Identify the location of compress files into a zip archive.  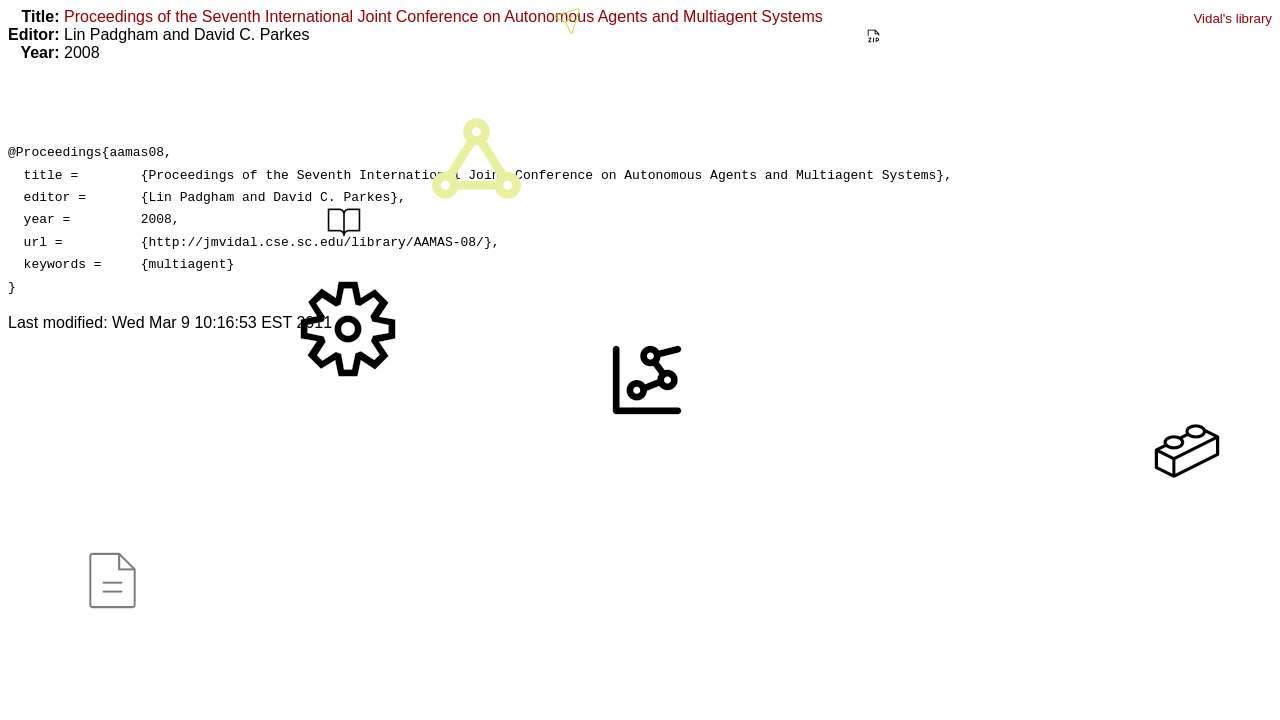
(873, 36).